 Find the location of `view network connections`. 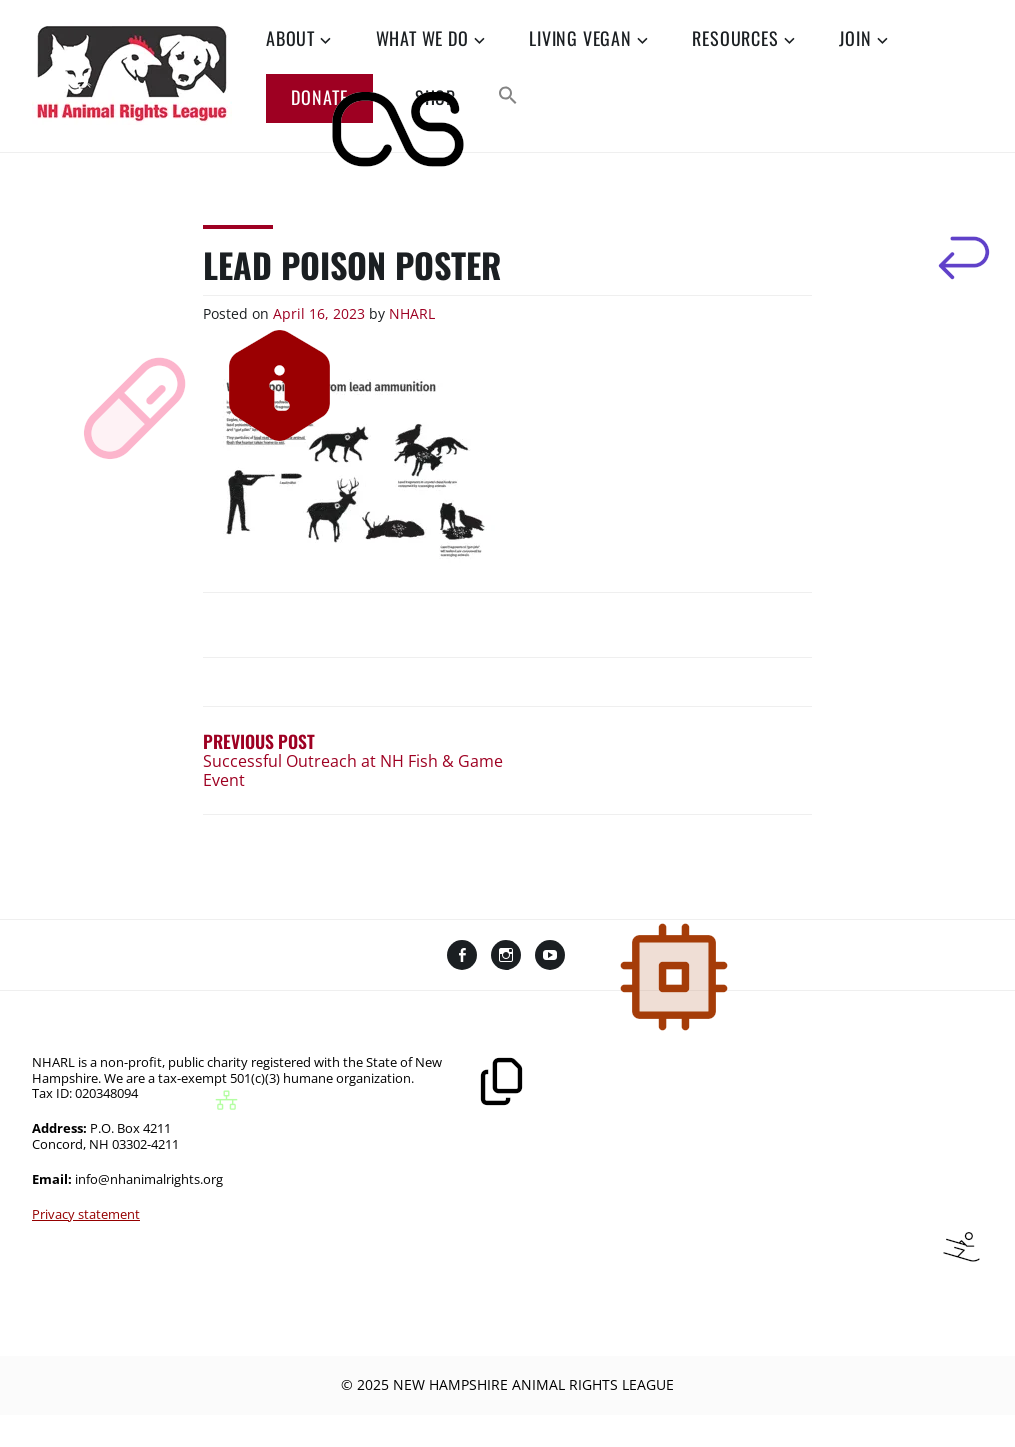

view network connections is located at coordinates (226, 1100).